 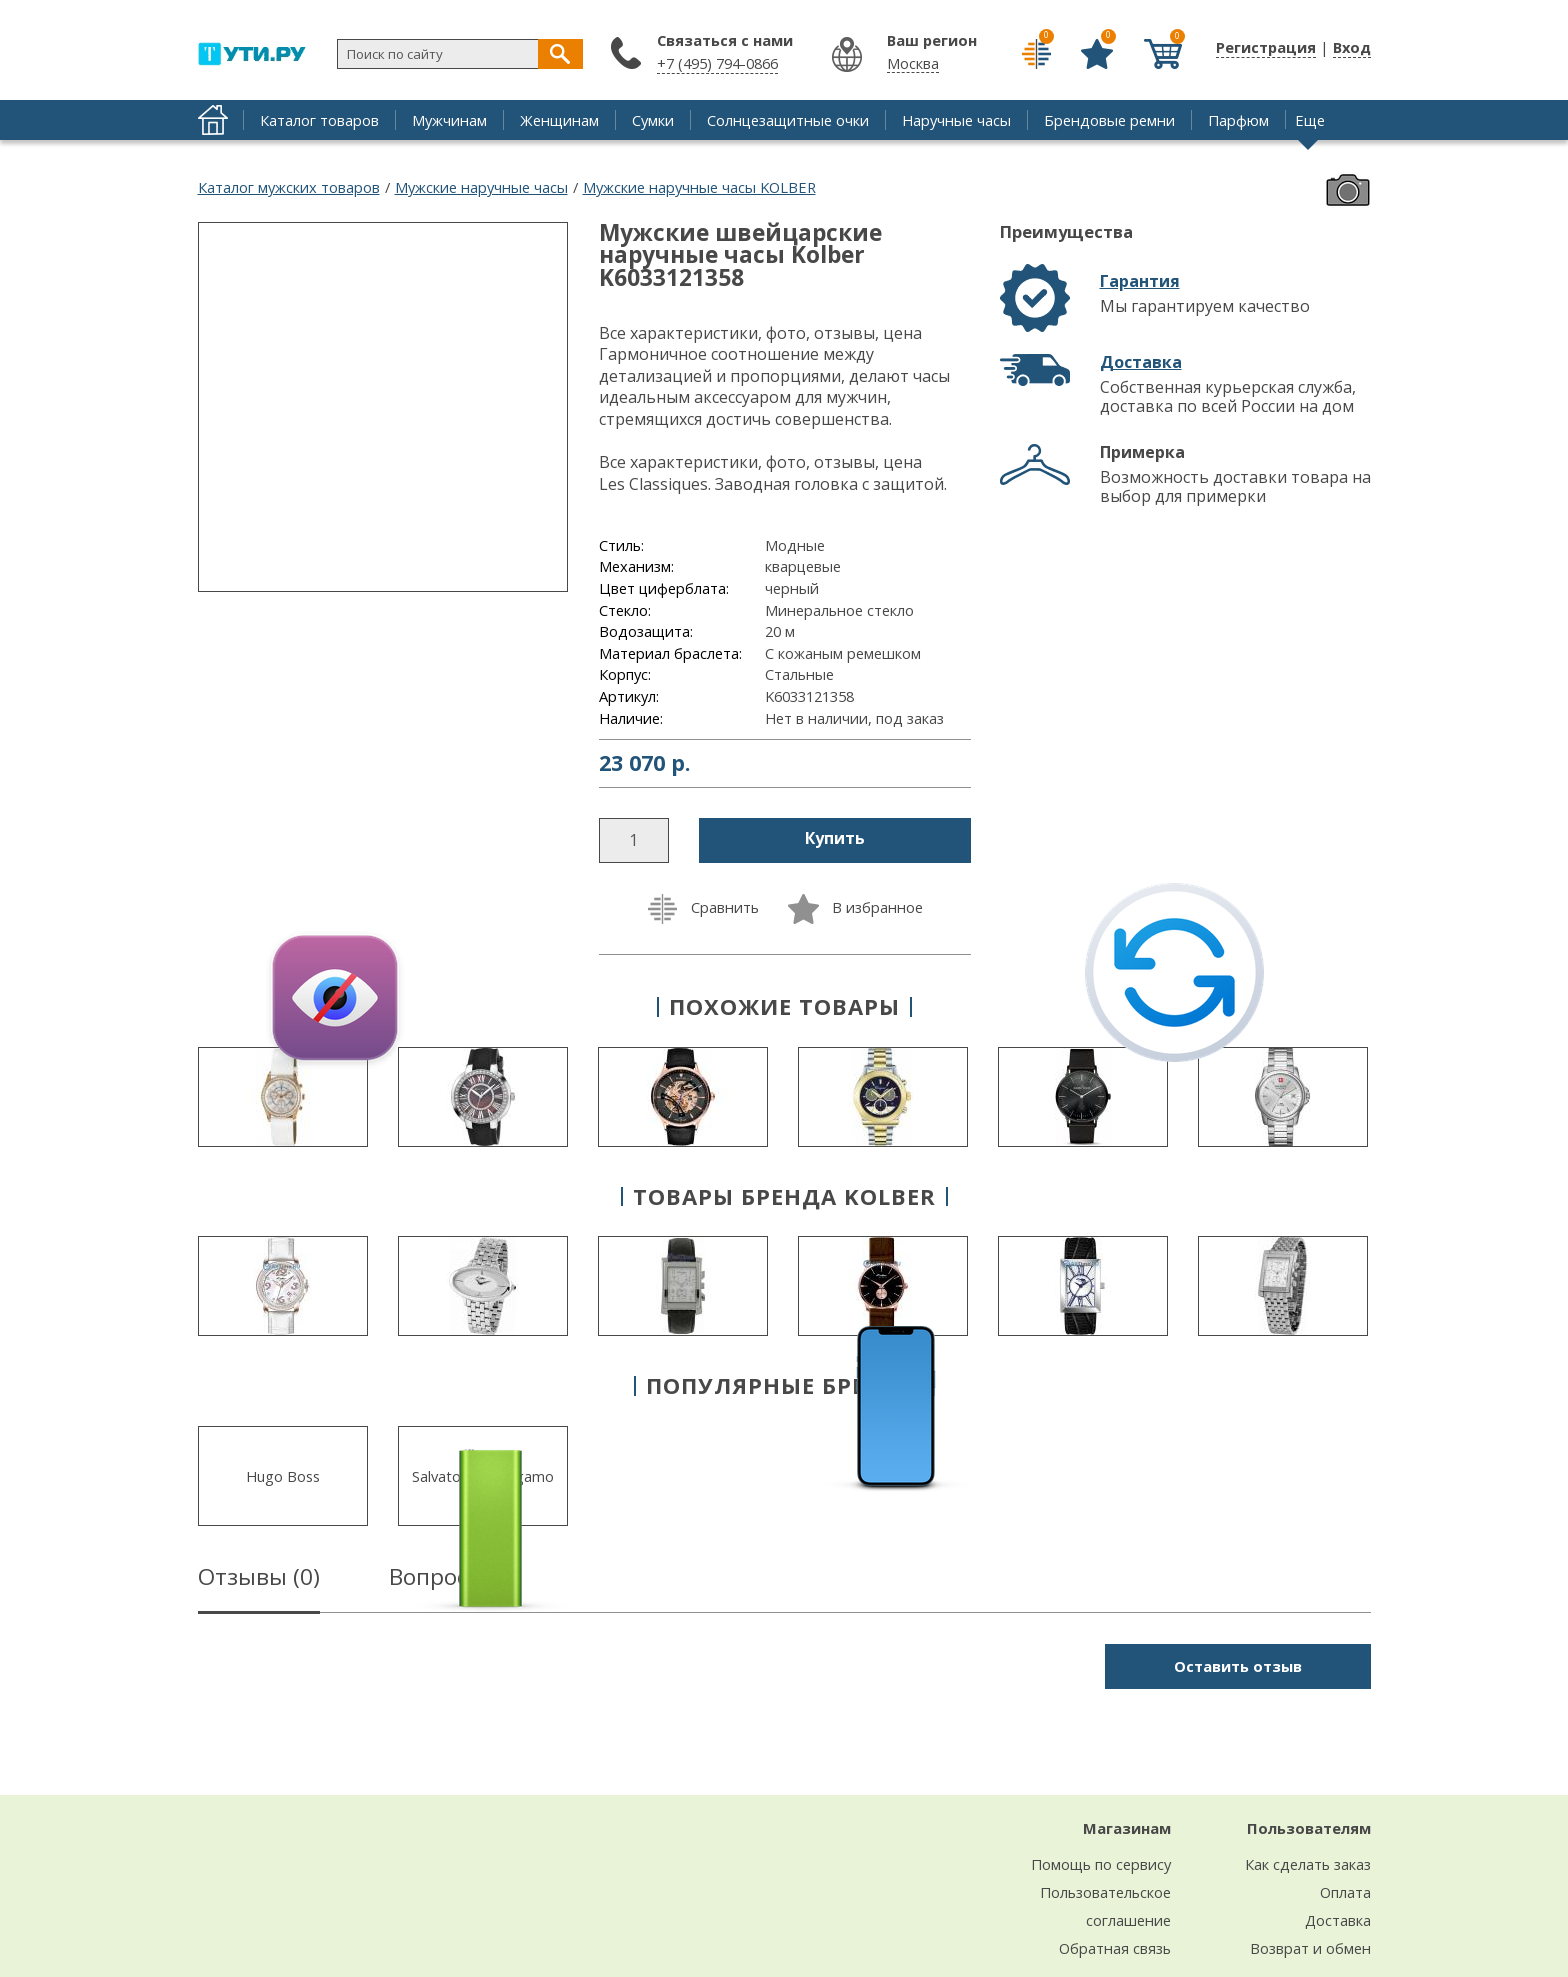 I want to click on access your pictures folder in the sidebar, so click(x=1348, y=190).